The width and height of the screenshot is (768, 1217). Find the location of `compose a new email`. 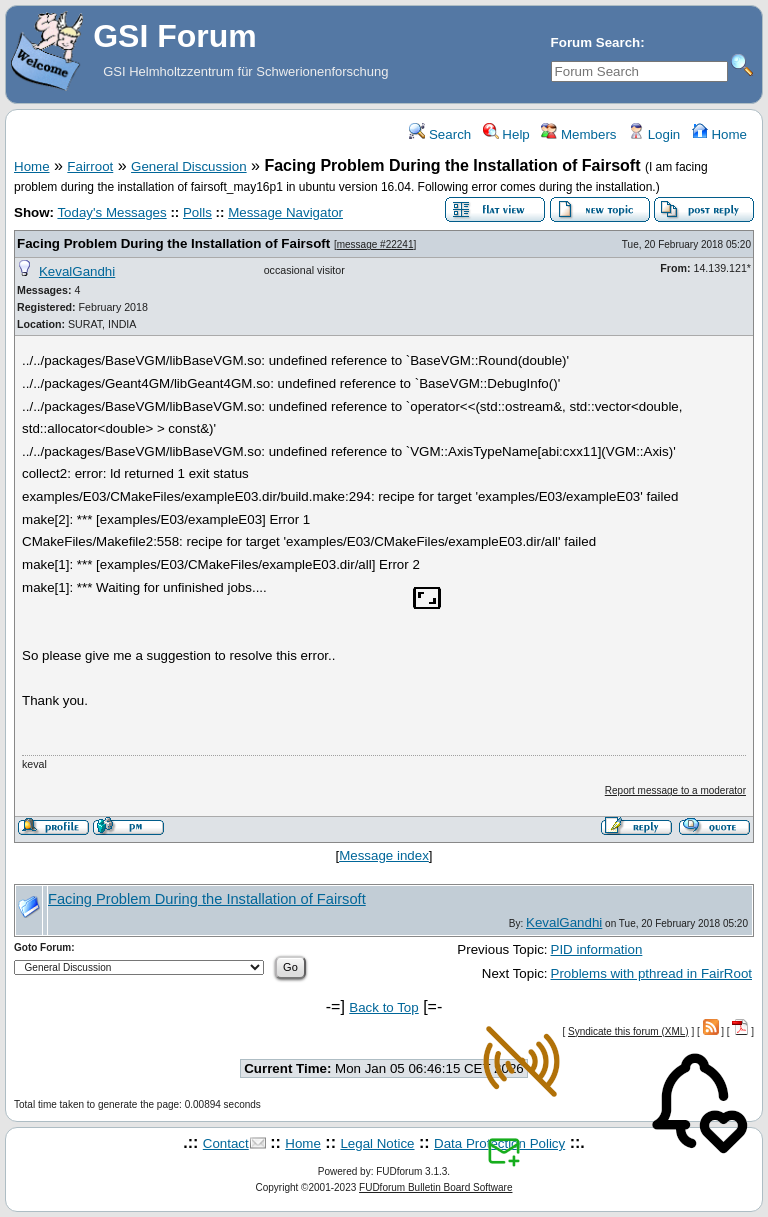

compose a new email is located at coordinates (504, 1151).